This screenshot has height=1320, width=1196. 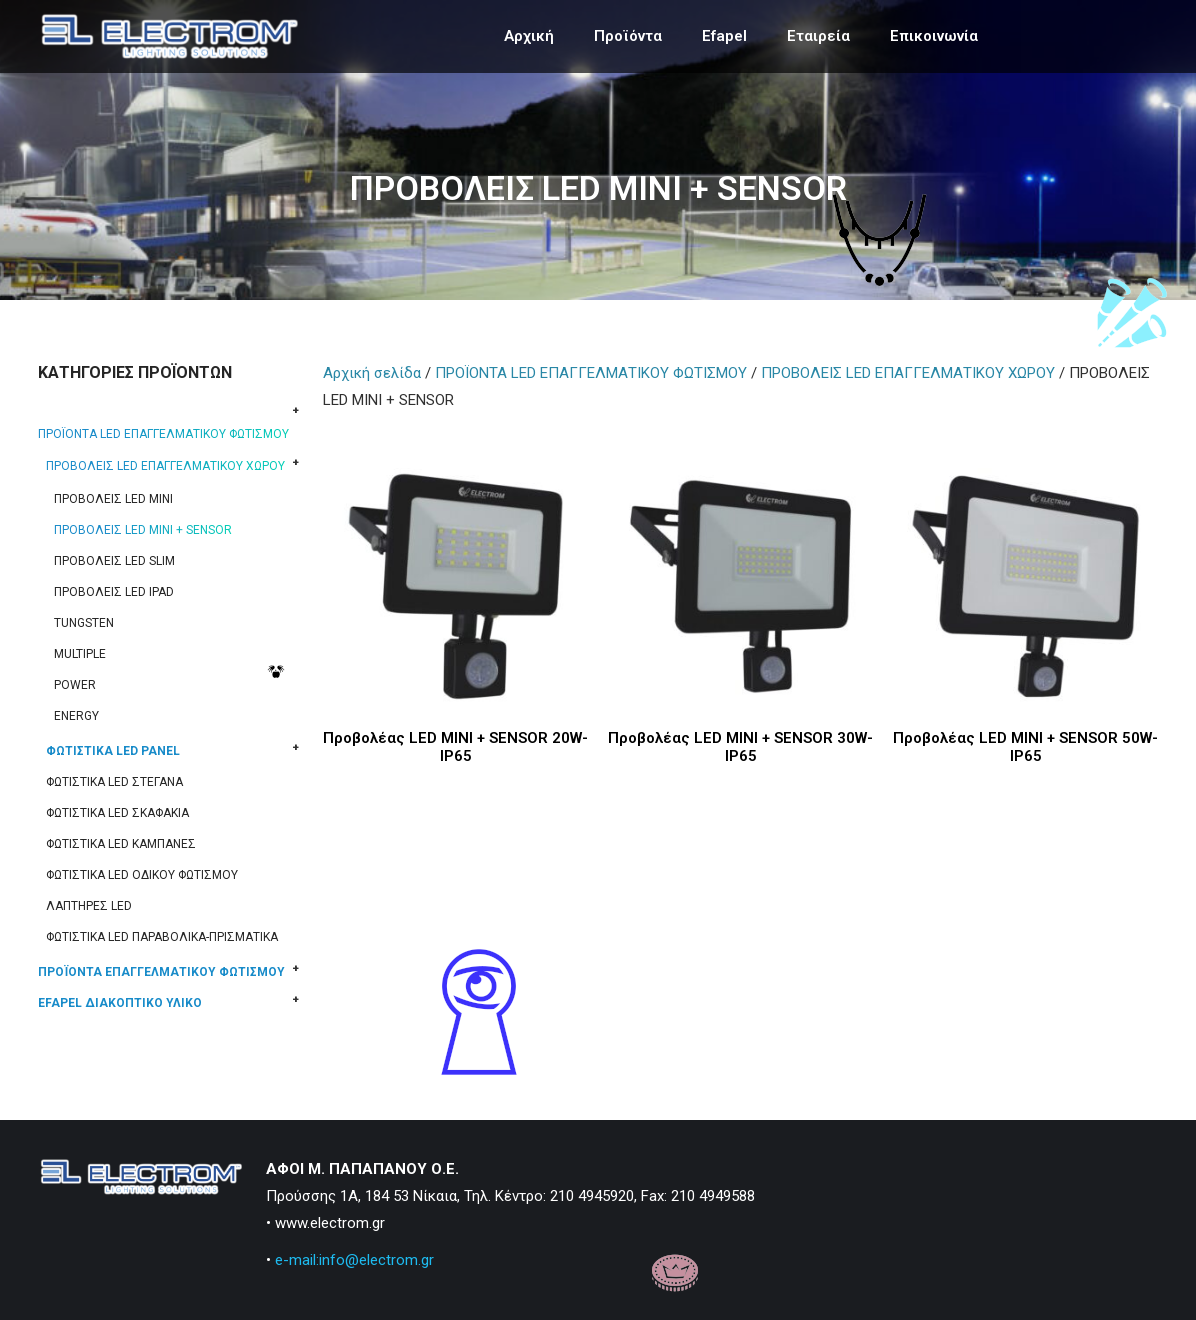 I want to click on view jewelry or accessories in inventory, so click(x=879, y=239).